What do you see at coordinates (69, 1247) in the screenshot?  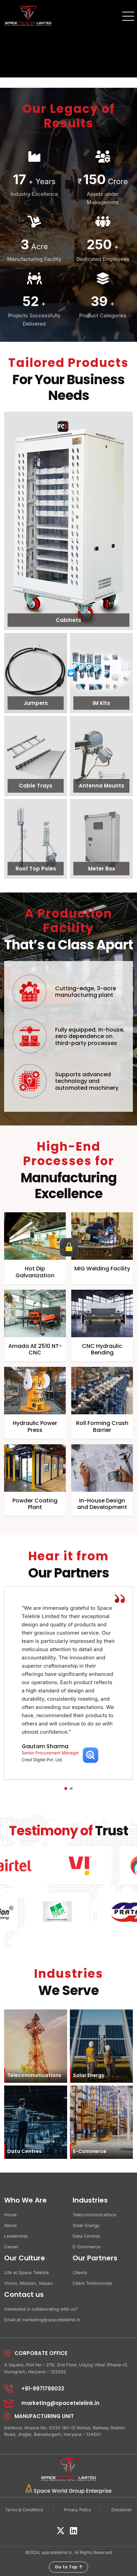 I see `access ssl/tls security settings for web browser` at bounding box center [69, 1247].